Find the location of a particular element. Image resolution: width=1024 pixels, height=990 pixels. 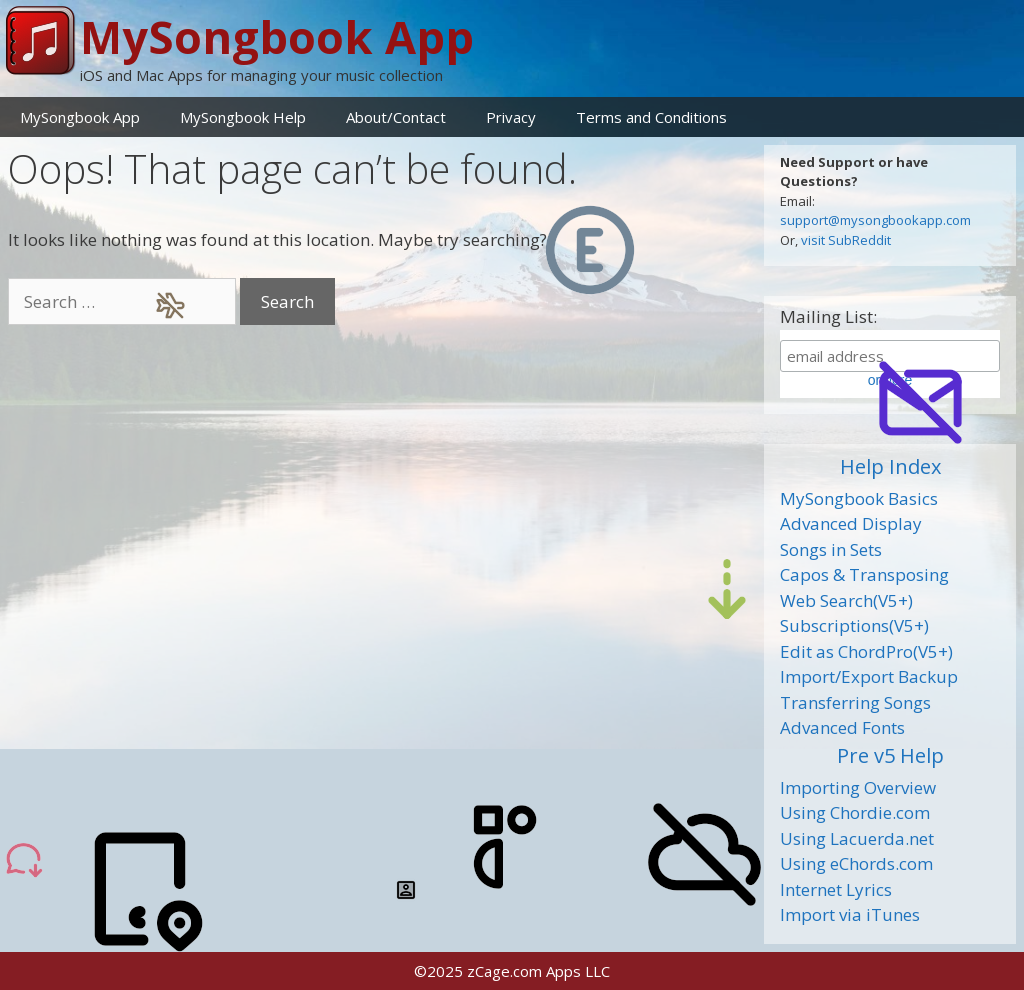

indicates an "E" rating or classification is located at coordinates (590, 250).